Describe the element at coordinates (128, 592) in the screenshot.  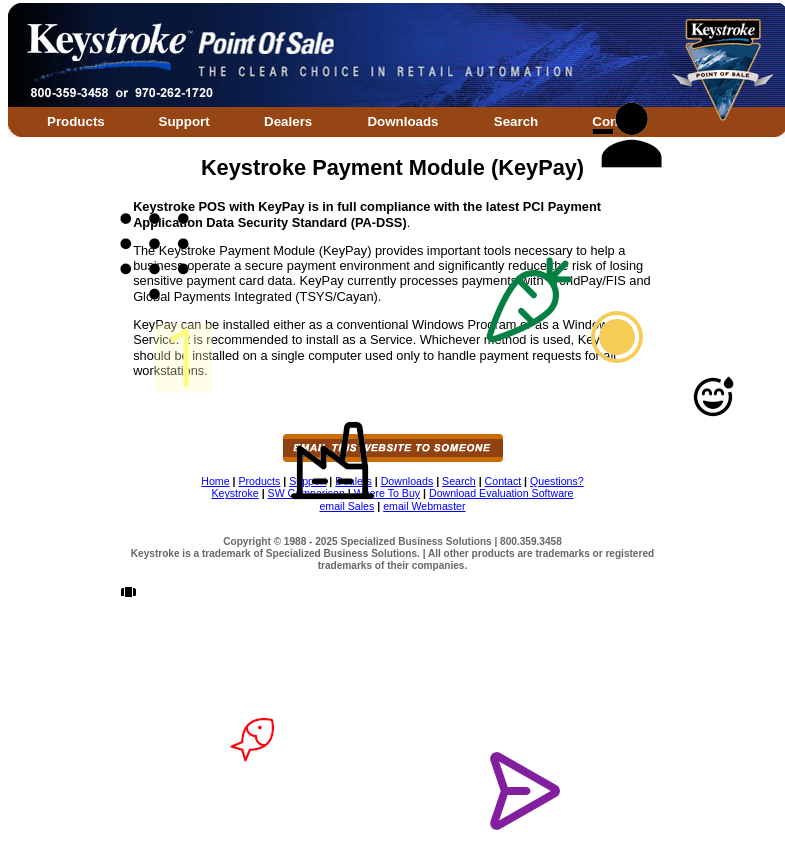
I see `view content in carousel format` at that location.